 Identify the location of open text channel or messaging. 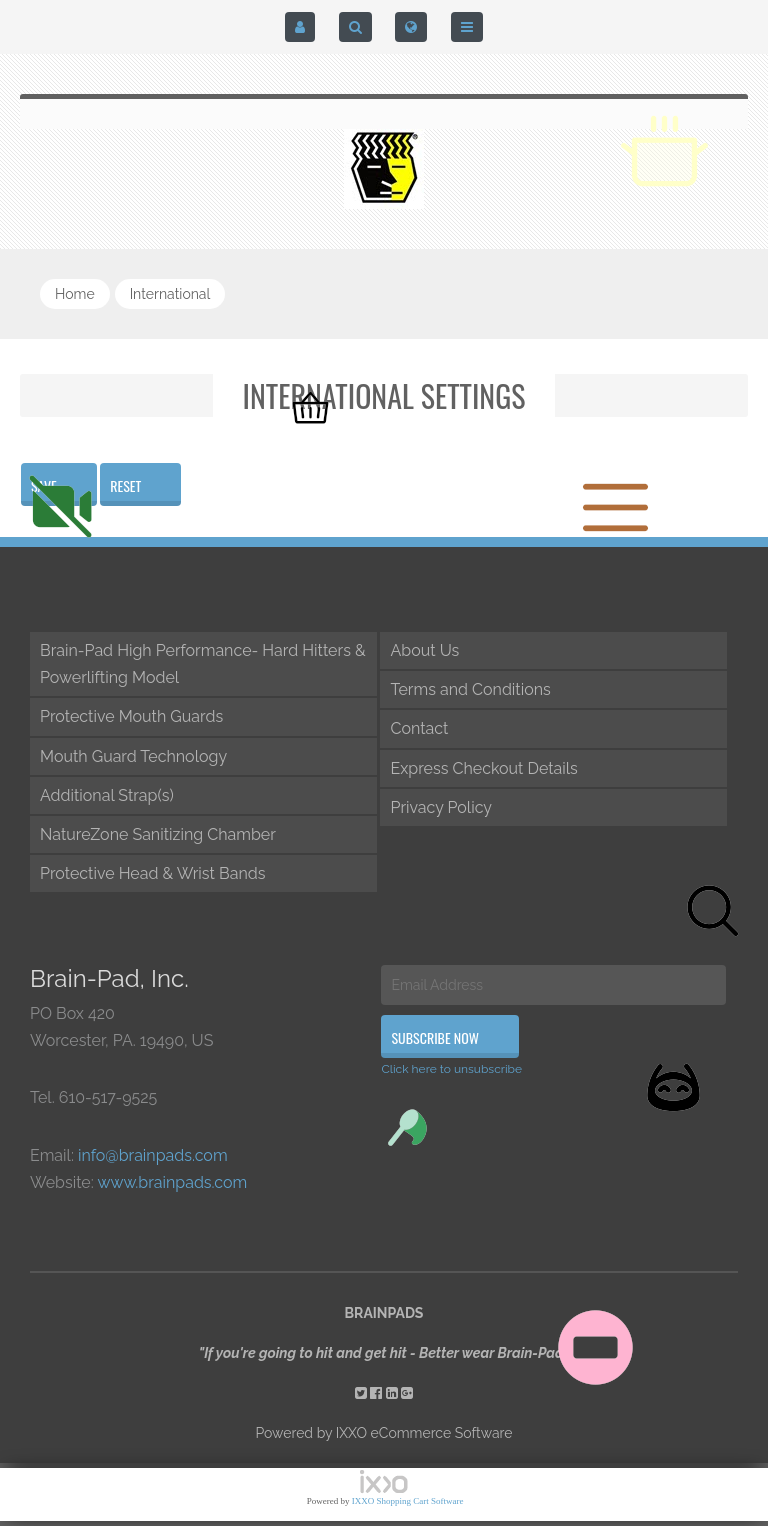
(615, 507).